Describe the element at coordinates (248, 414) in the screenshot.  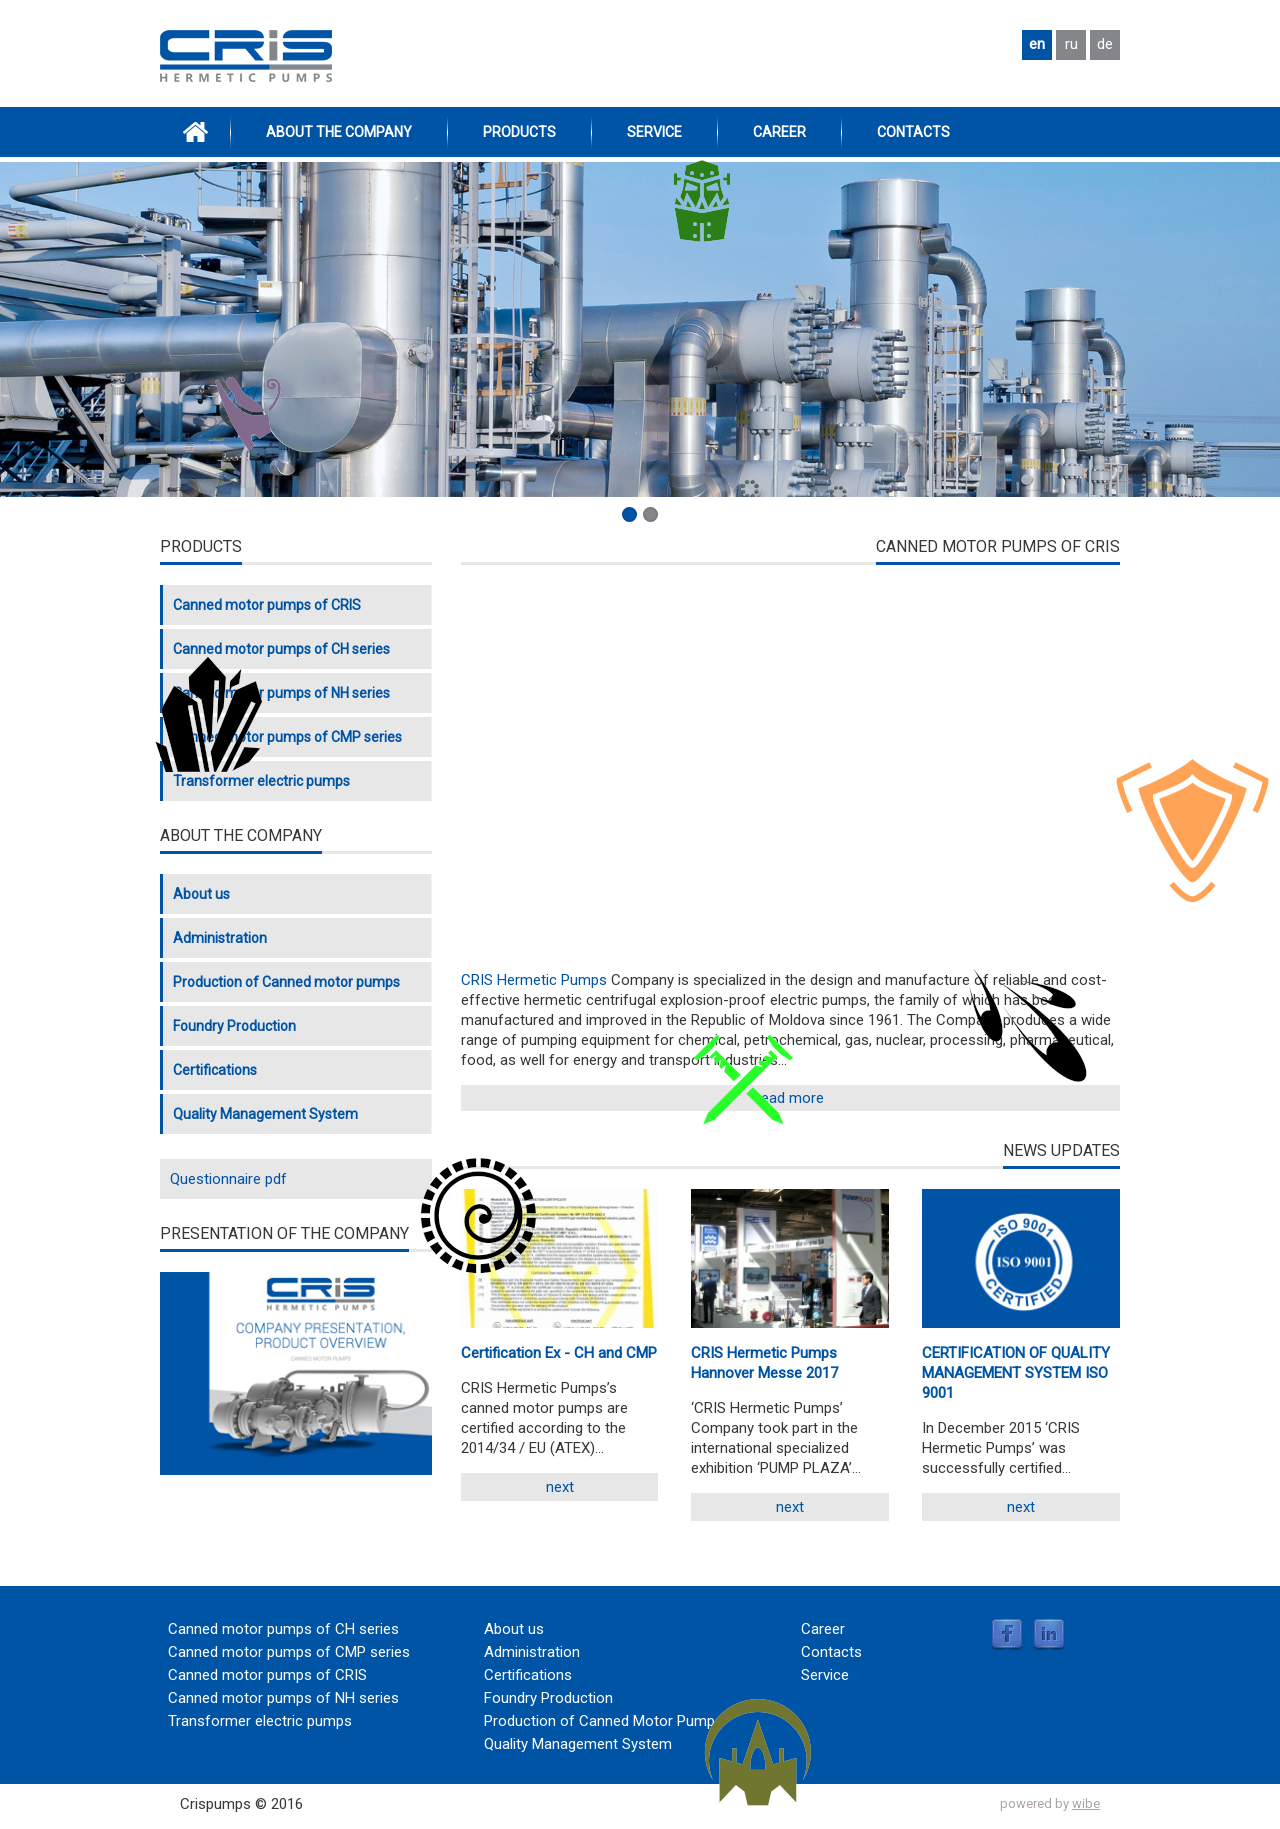
I see `ancient Egyptian pschent double crown icon` at that location.